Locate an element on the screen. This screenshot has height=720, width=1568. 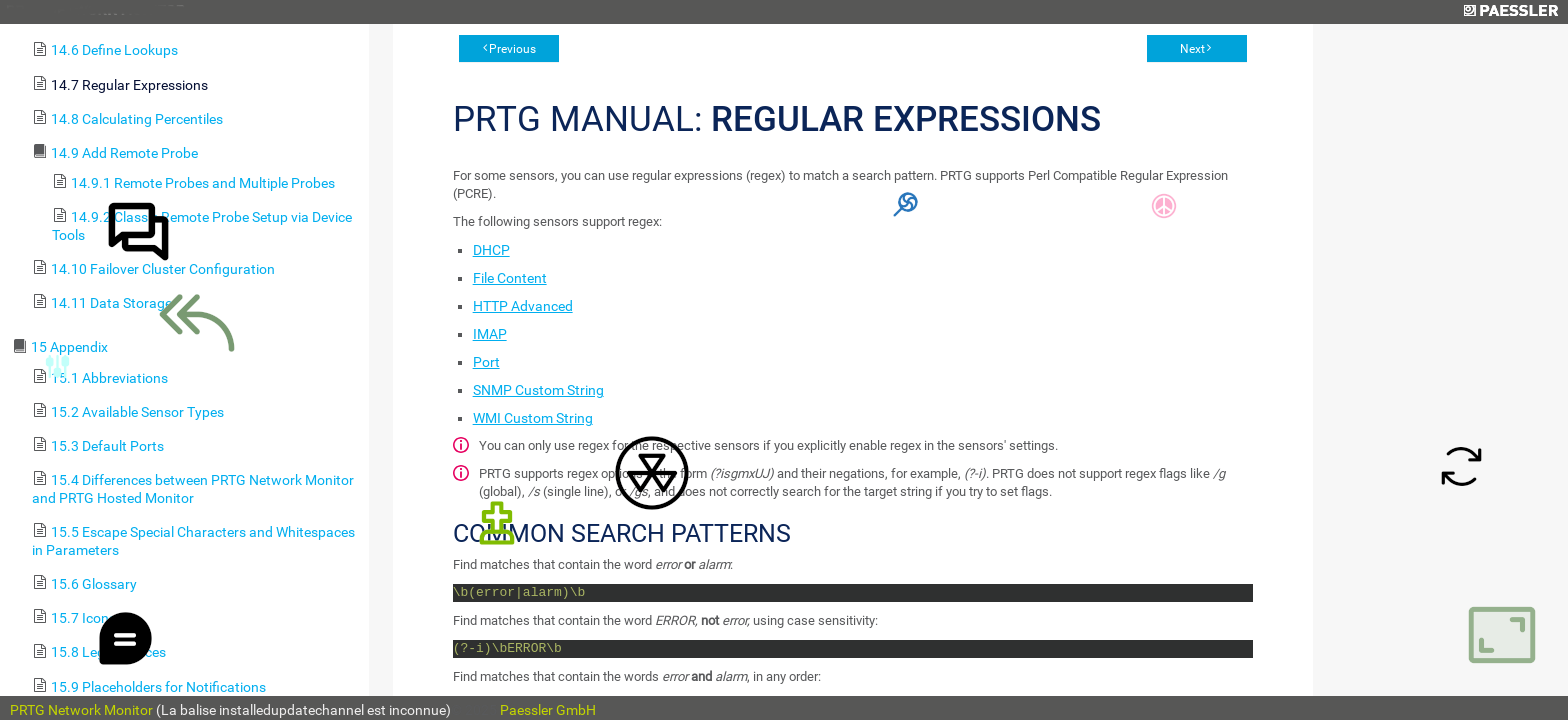
indicates a peaceful or non-violent mode is located at coordinates (1164, 206).